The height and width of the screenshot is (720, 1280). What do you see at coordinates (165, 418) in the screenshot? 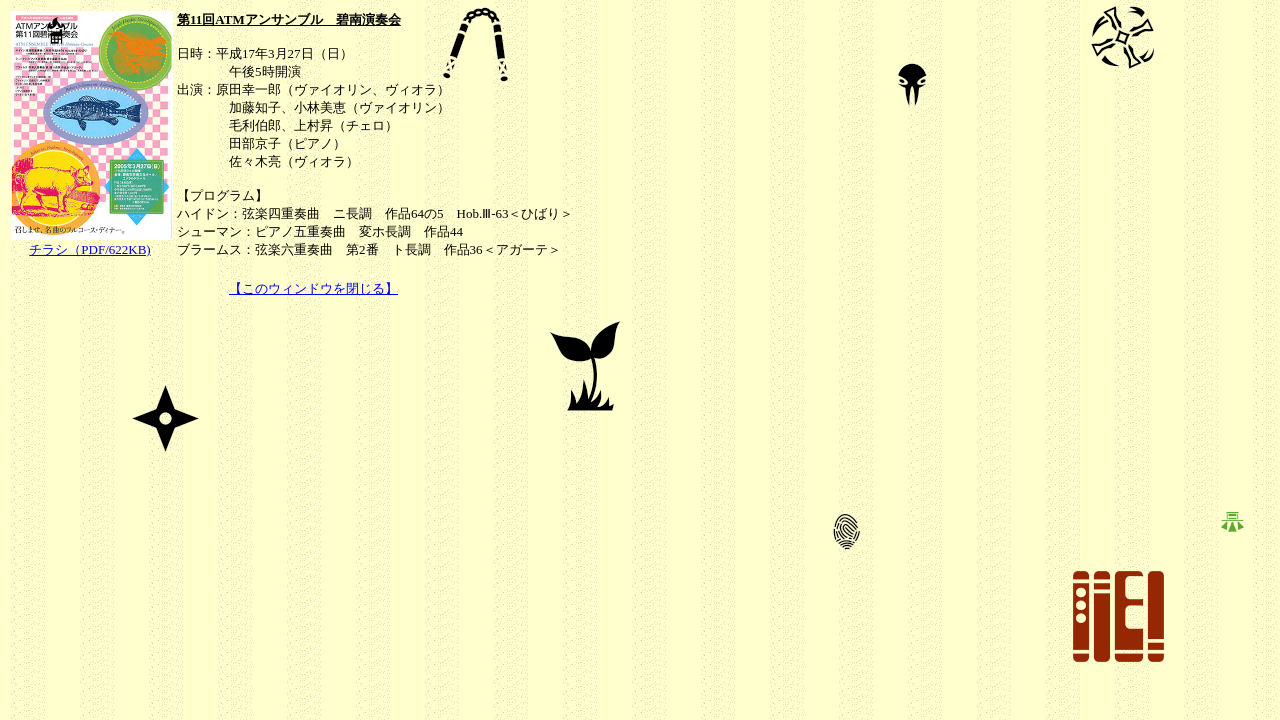
I see `throwing star weapon in a game inventory` at bounding box center [165, 418].